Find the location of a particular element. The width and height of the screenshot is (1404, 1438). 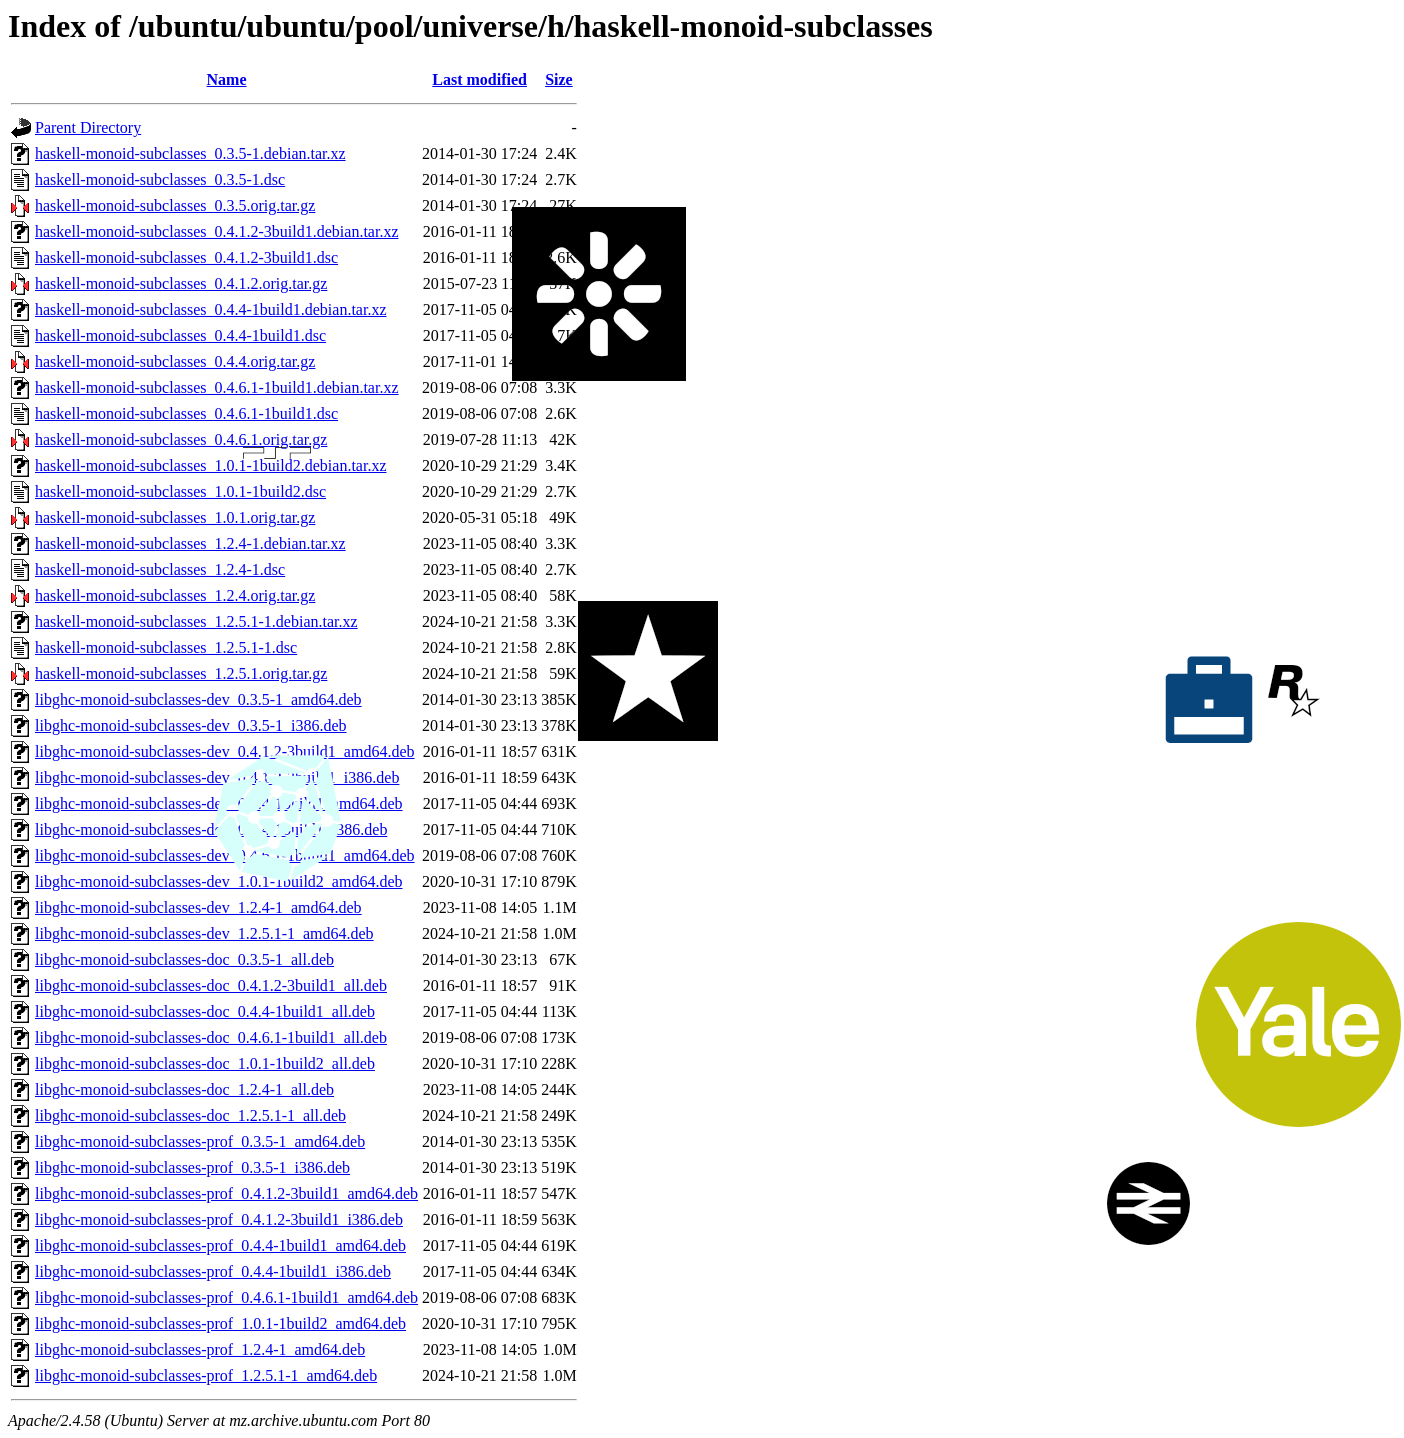

Rockstar Games company logo is located at coordinates (1294, 691).